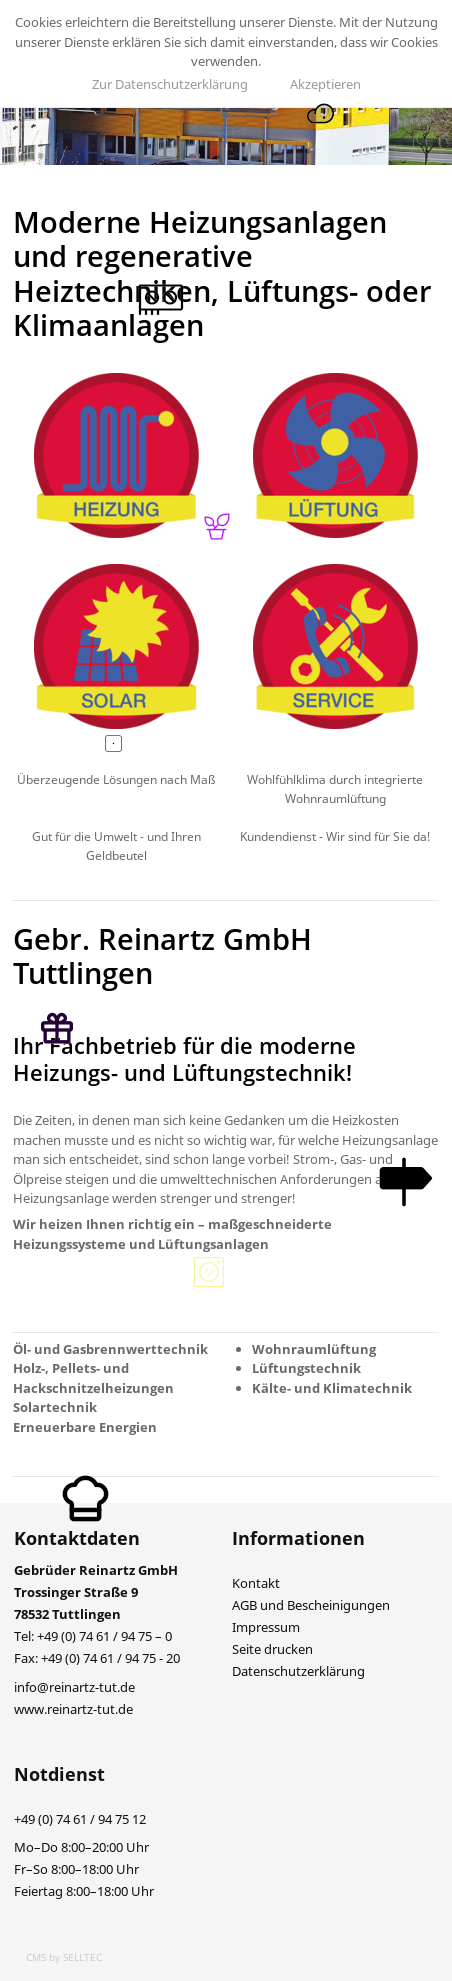 This screenshot has height=1981, width=452. What do you see at coordinates (216, 526) in the screenshot?
I see `view or manage your garden plants` at bounding box center [216, 526].